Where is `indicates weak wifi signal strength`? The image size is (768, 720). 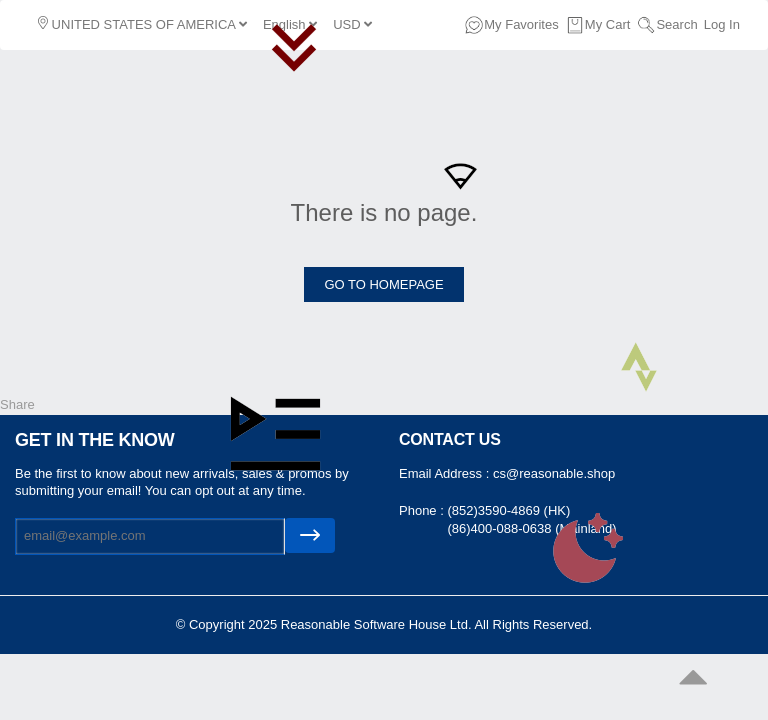
indicates weak wifi signal strength is located at coordinates (460, 176).